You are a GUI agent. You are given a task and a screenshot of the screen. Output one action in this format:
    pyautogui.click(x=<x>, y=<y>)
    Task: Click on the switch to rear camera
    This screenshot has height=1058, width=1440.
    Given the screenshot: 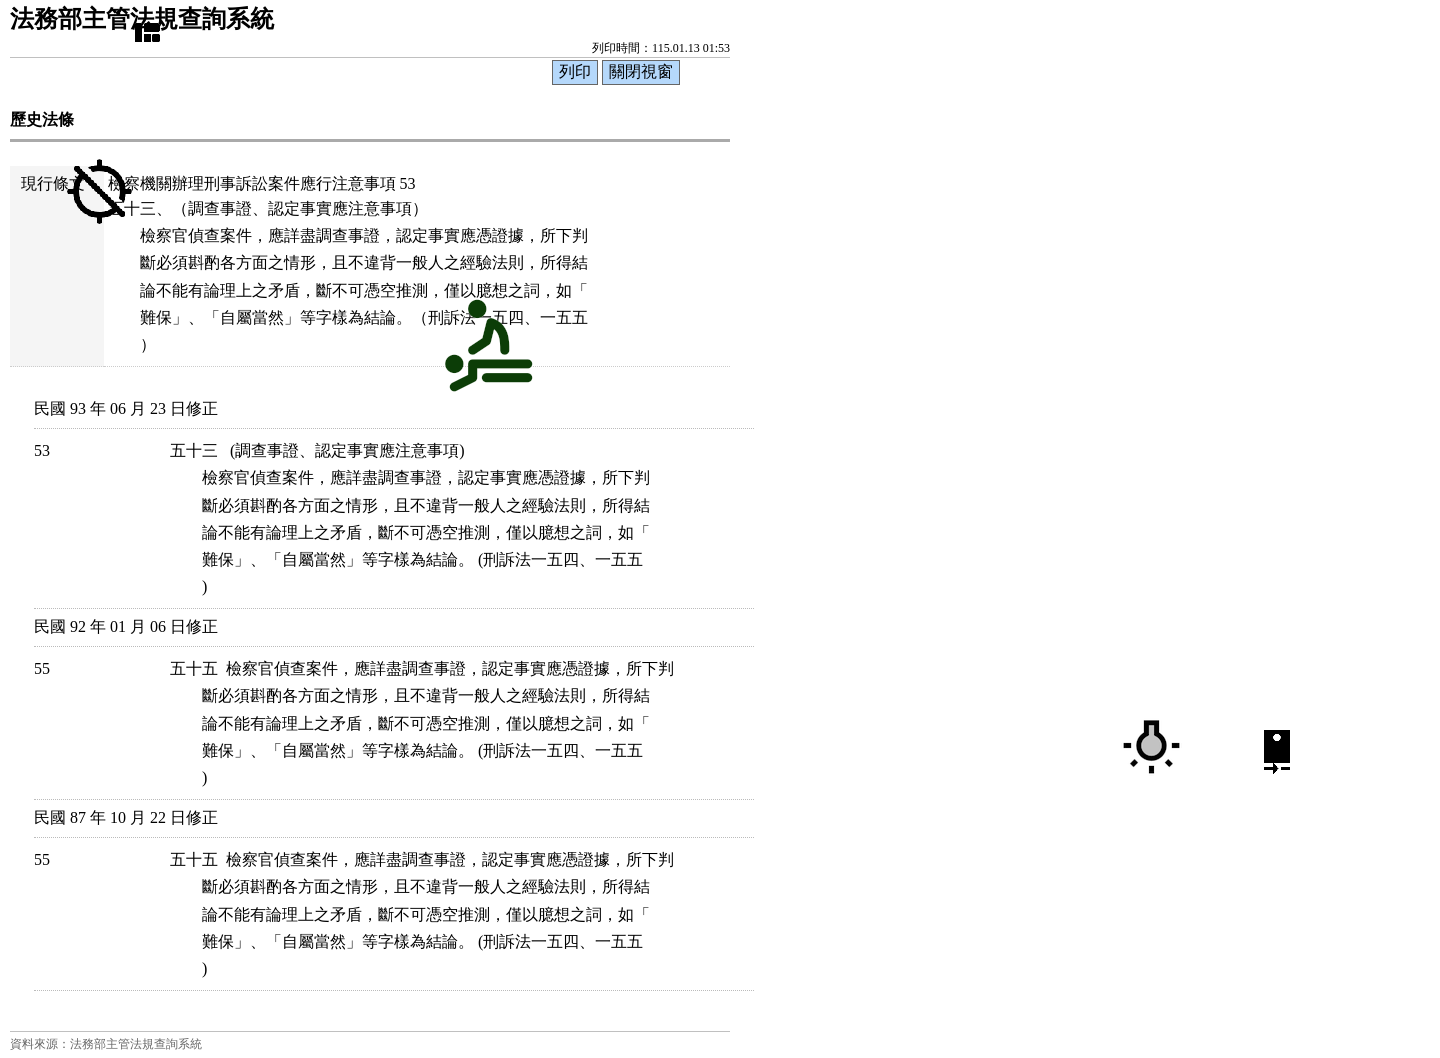 What is the action you would take?
    pyautogui.click(x=1277, y=752)
    